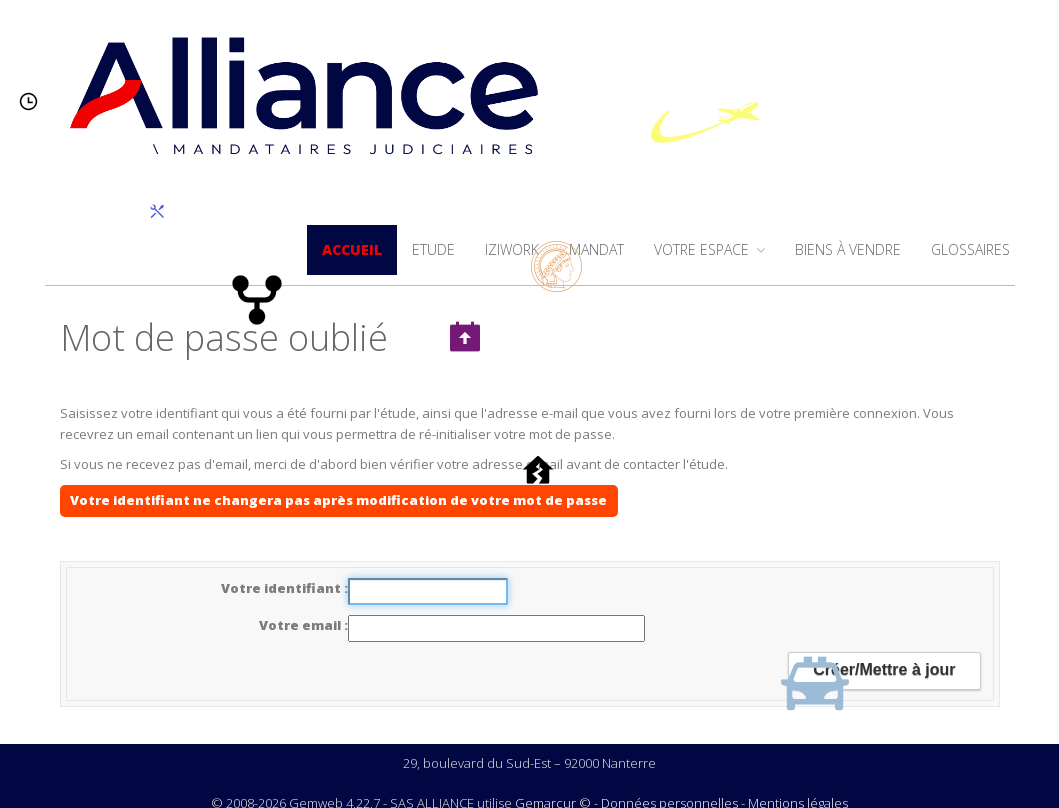 The image size is (1059, 808). What do you see at coordinates (556, 266) in the screenshot?
I see `max planck society official logo` at bounding box center [556, 266].